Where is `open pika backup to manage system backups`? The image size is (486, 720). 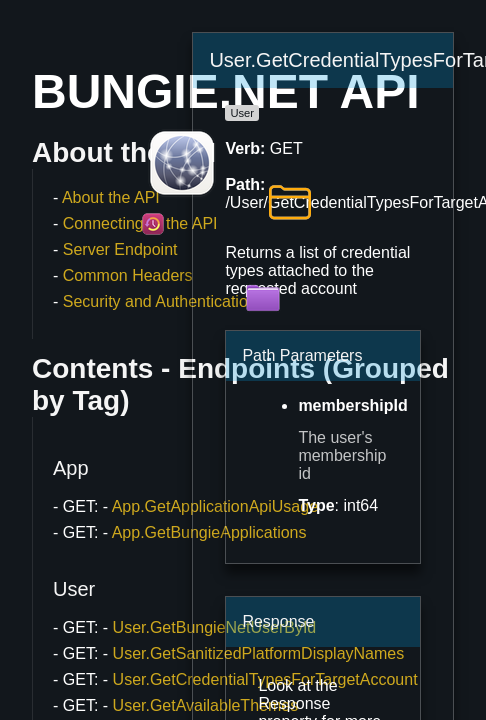
open pika backup to manage system backups is located at coordinates (153, 224).